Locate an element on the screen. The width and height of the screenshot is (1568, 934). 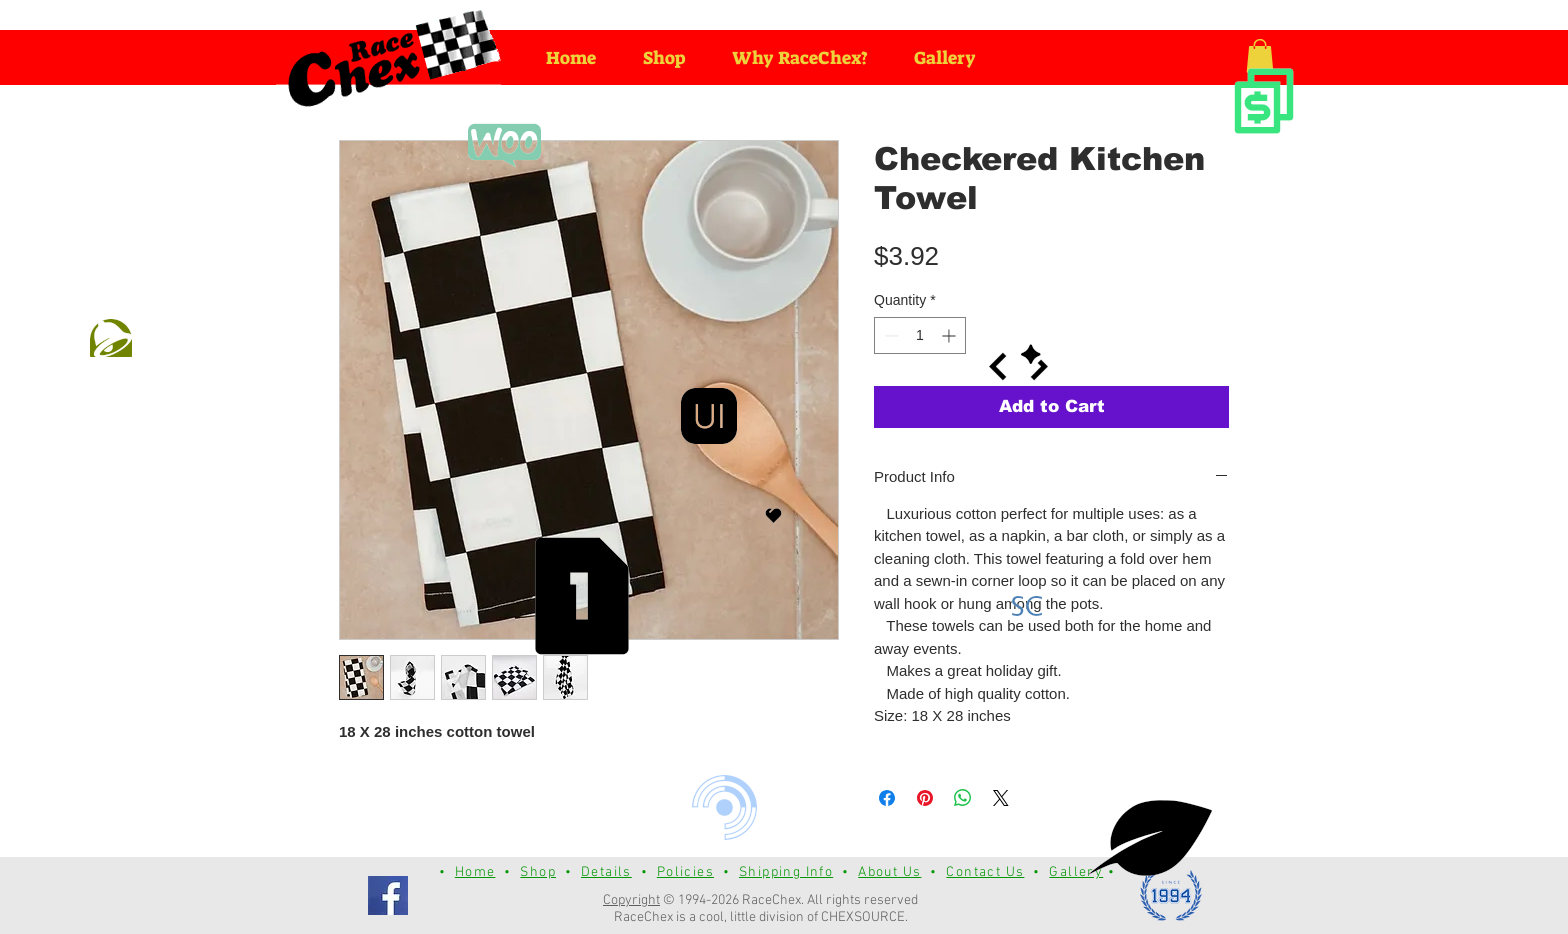
open the Taco Bell app is located at coordinates (111, 338).